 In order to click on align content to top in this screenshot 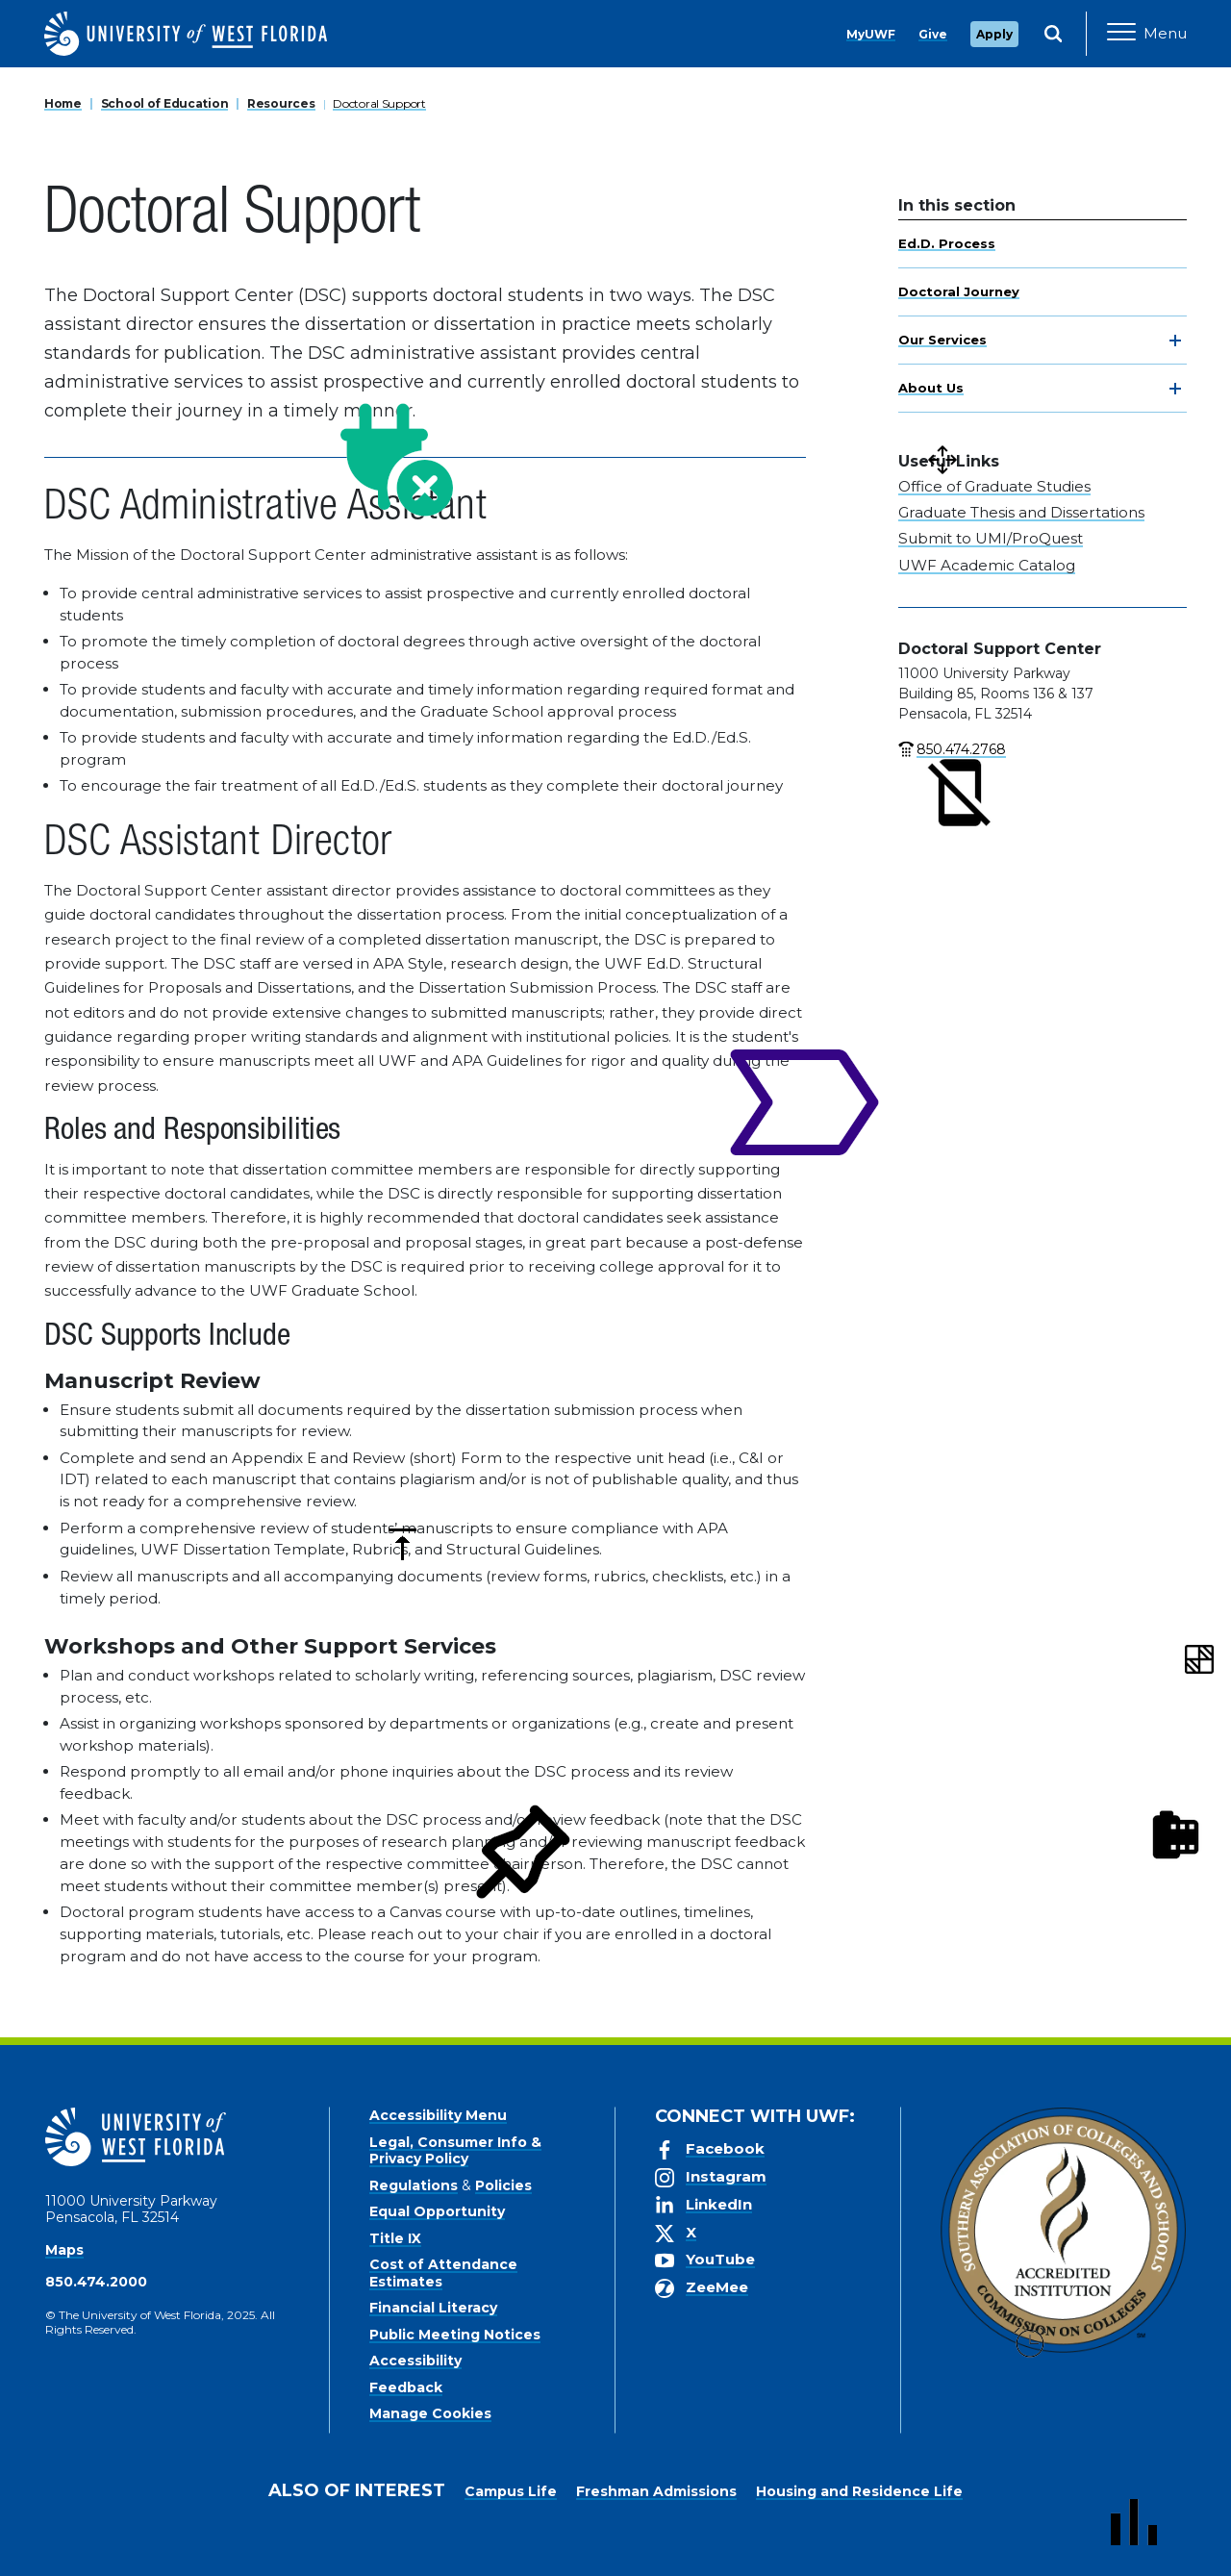, I will do `click(402, 1544)`.